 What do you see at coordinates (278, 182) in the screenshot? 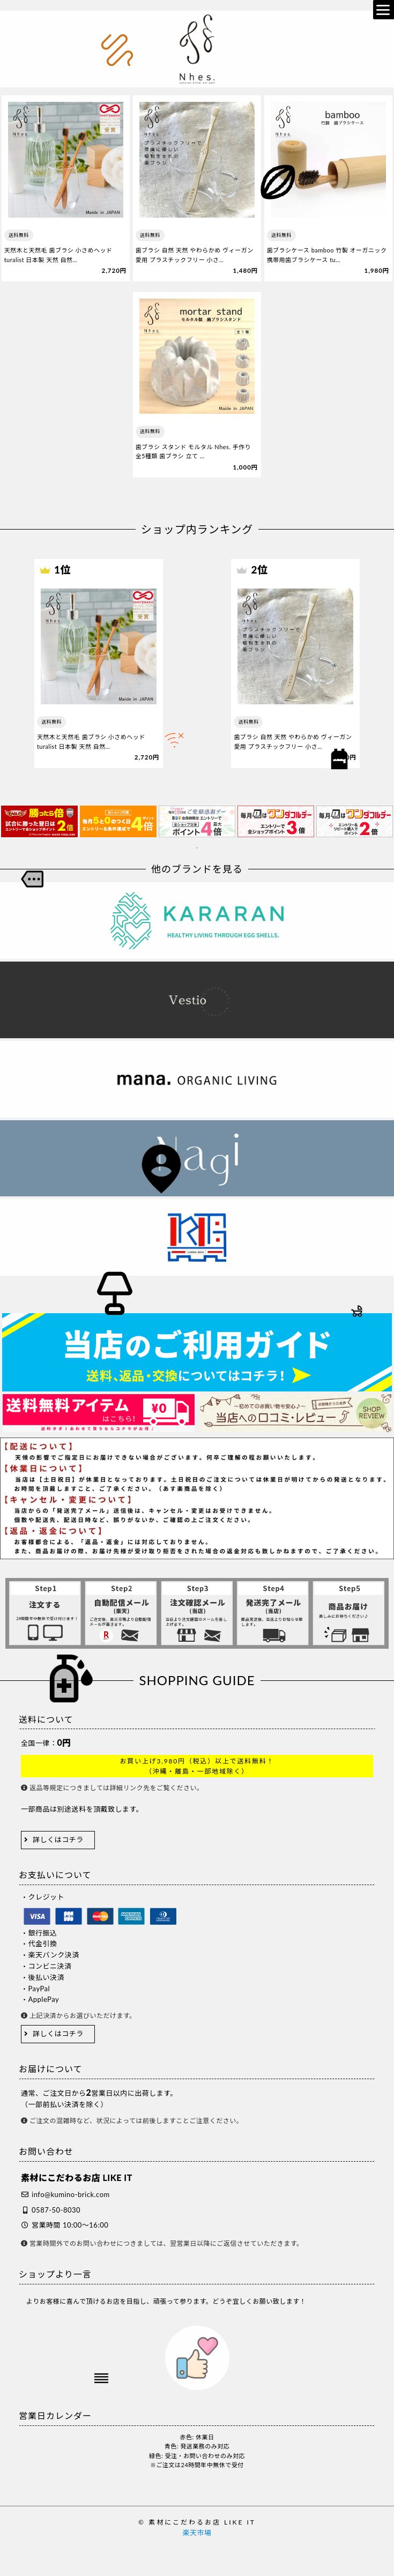
I see `view rugby sports content` at bounding box center [278, 182].